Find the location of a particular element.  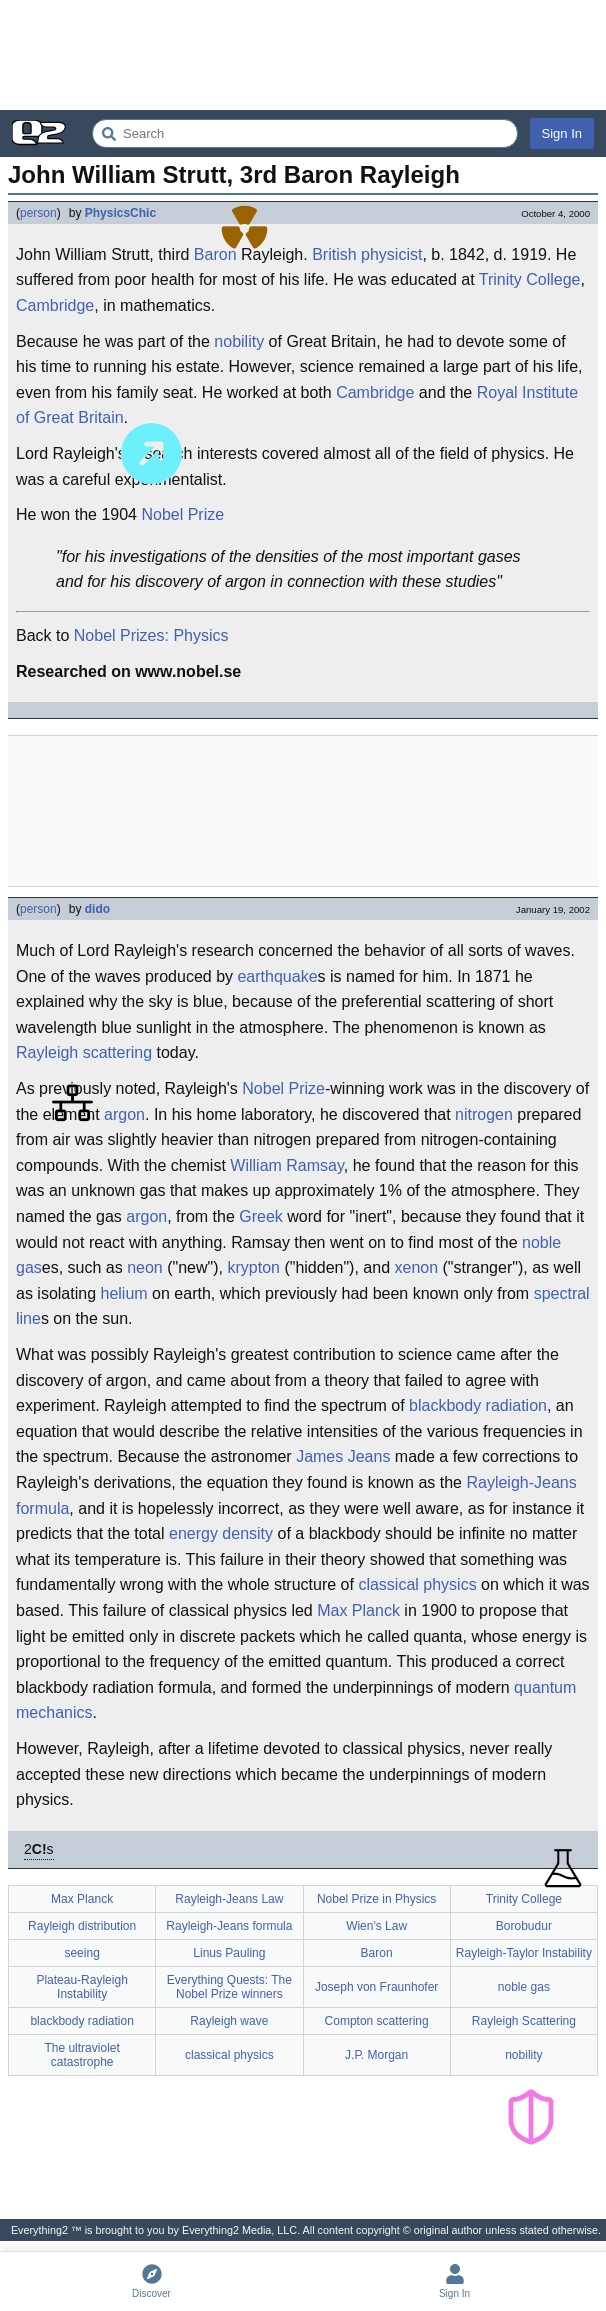

open link in new tab or window is located at coordinates (151, 453).